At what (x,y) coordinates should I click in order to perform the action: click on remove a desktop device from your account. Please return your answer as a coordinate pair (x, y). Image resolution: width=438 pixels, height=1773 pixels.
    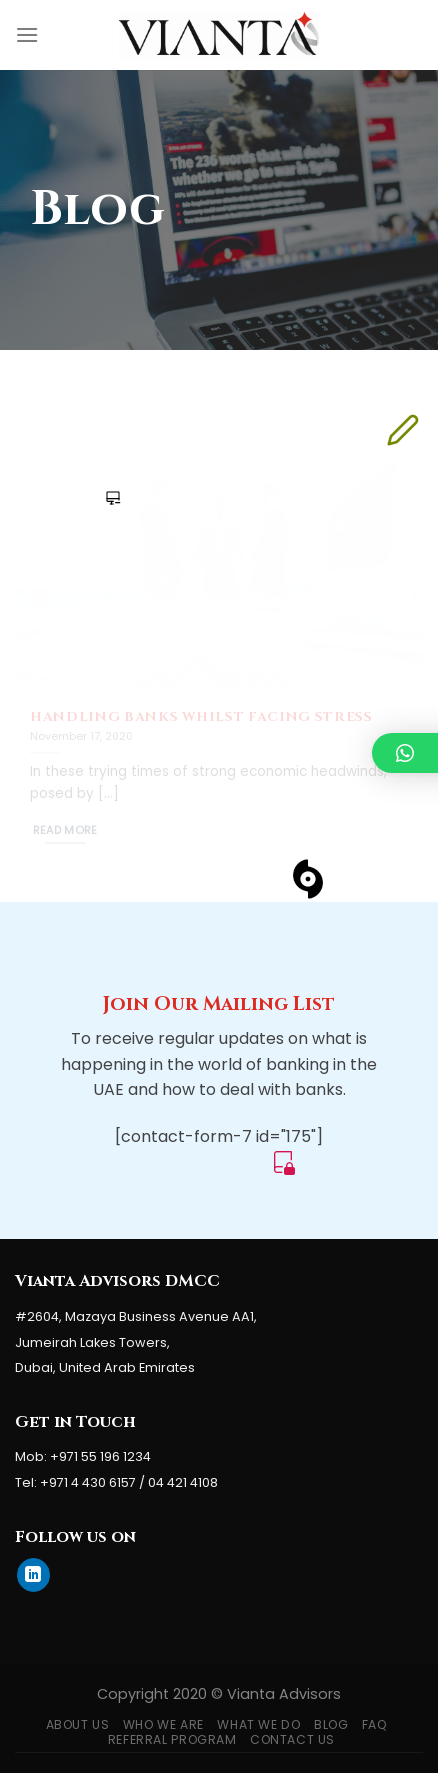
    Looking at the image, I should click on (113, 498).